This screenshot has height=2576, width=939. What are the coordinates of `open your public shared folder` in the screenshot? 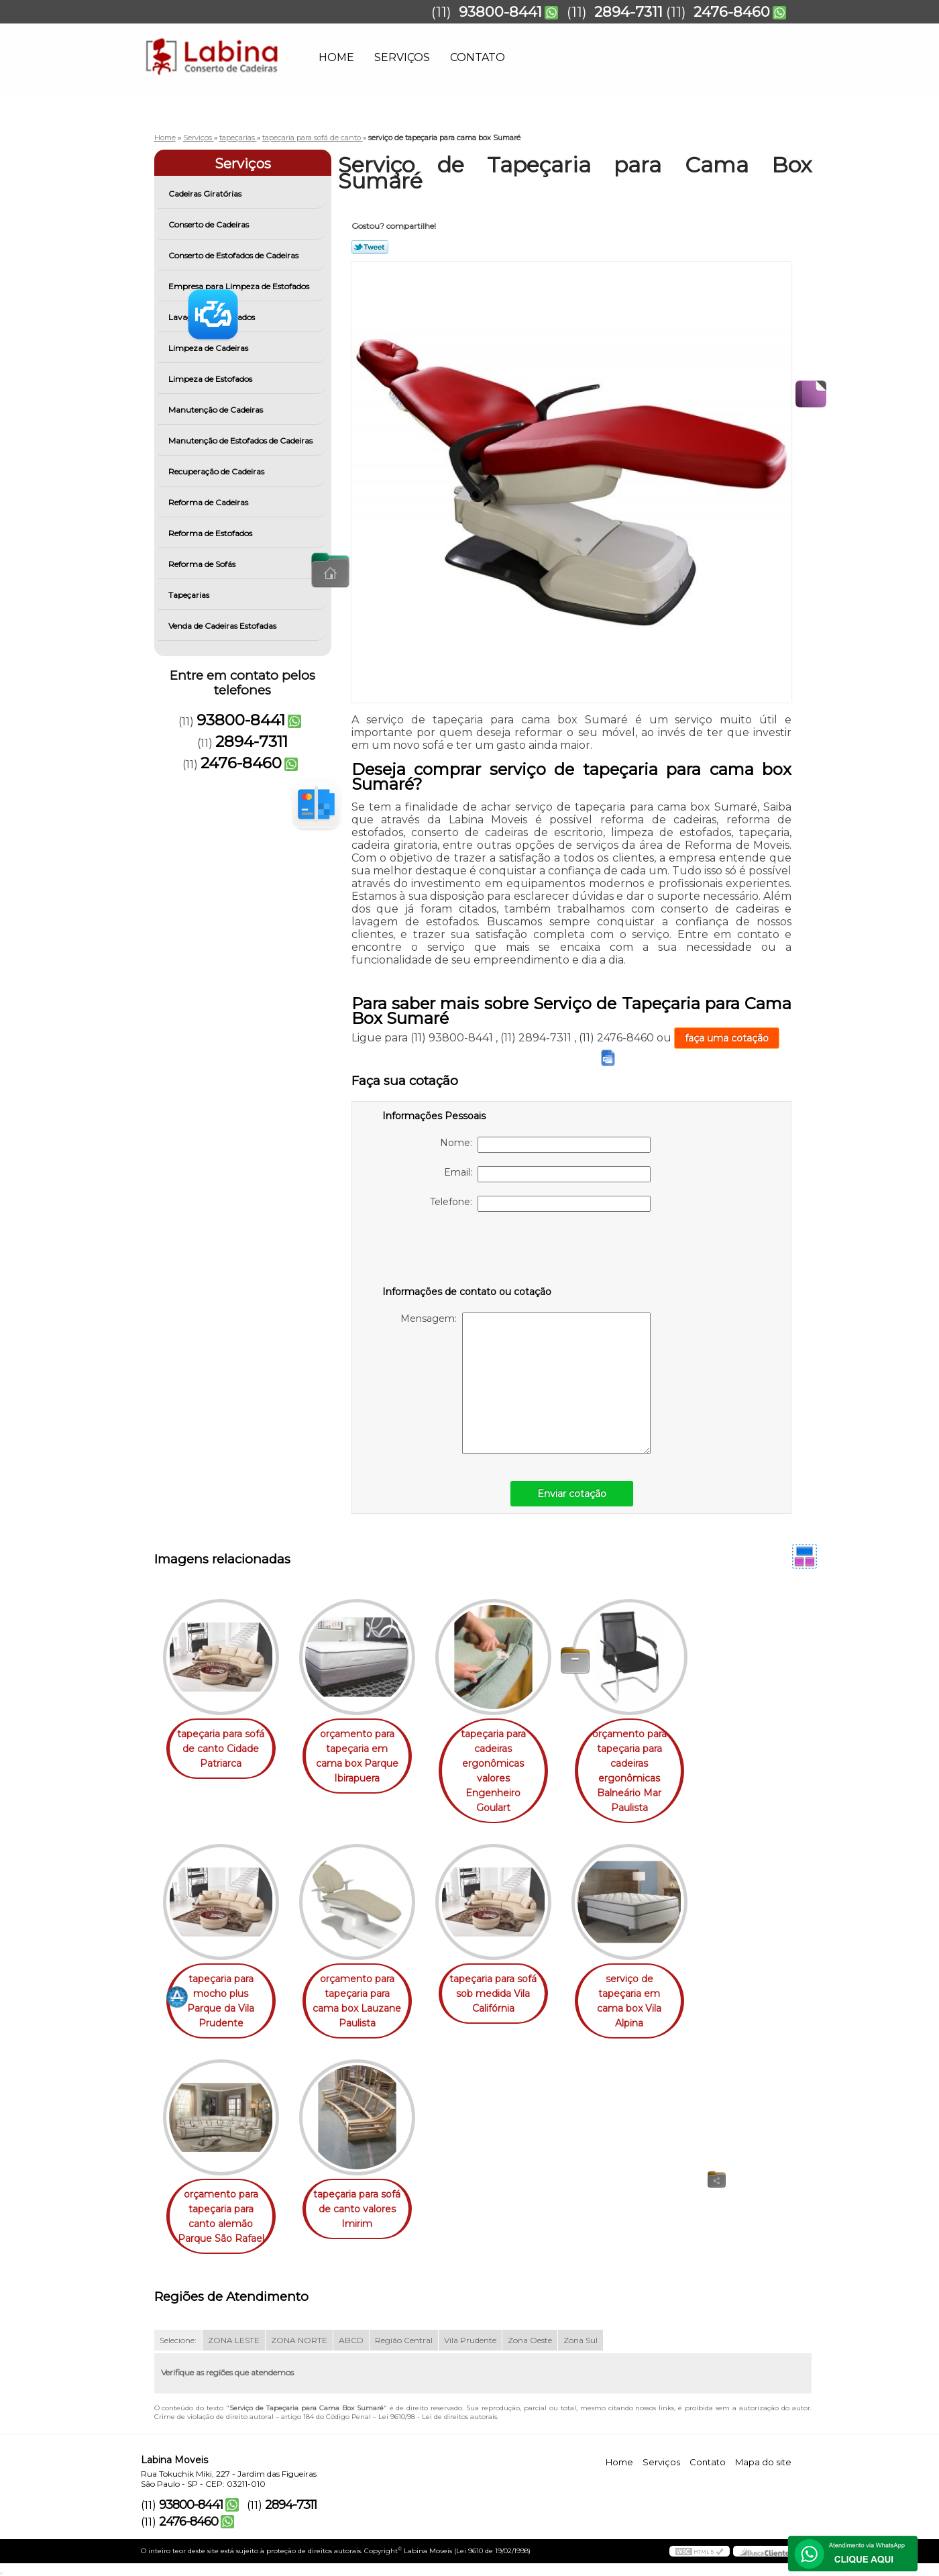 It's located at (716, 2179).